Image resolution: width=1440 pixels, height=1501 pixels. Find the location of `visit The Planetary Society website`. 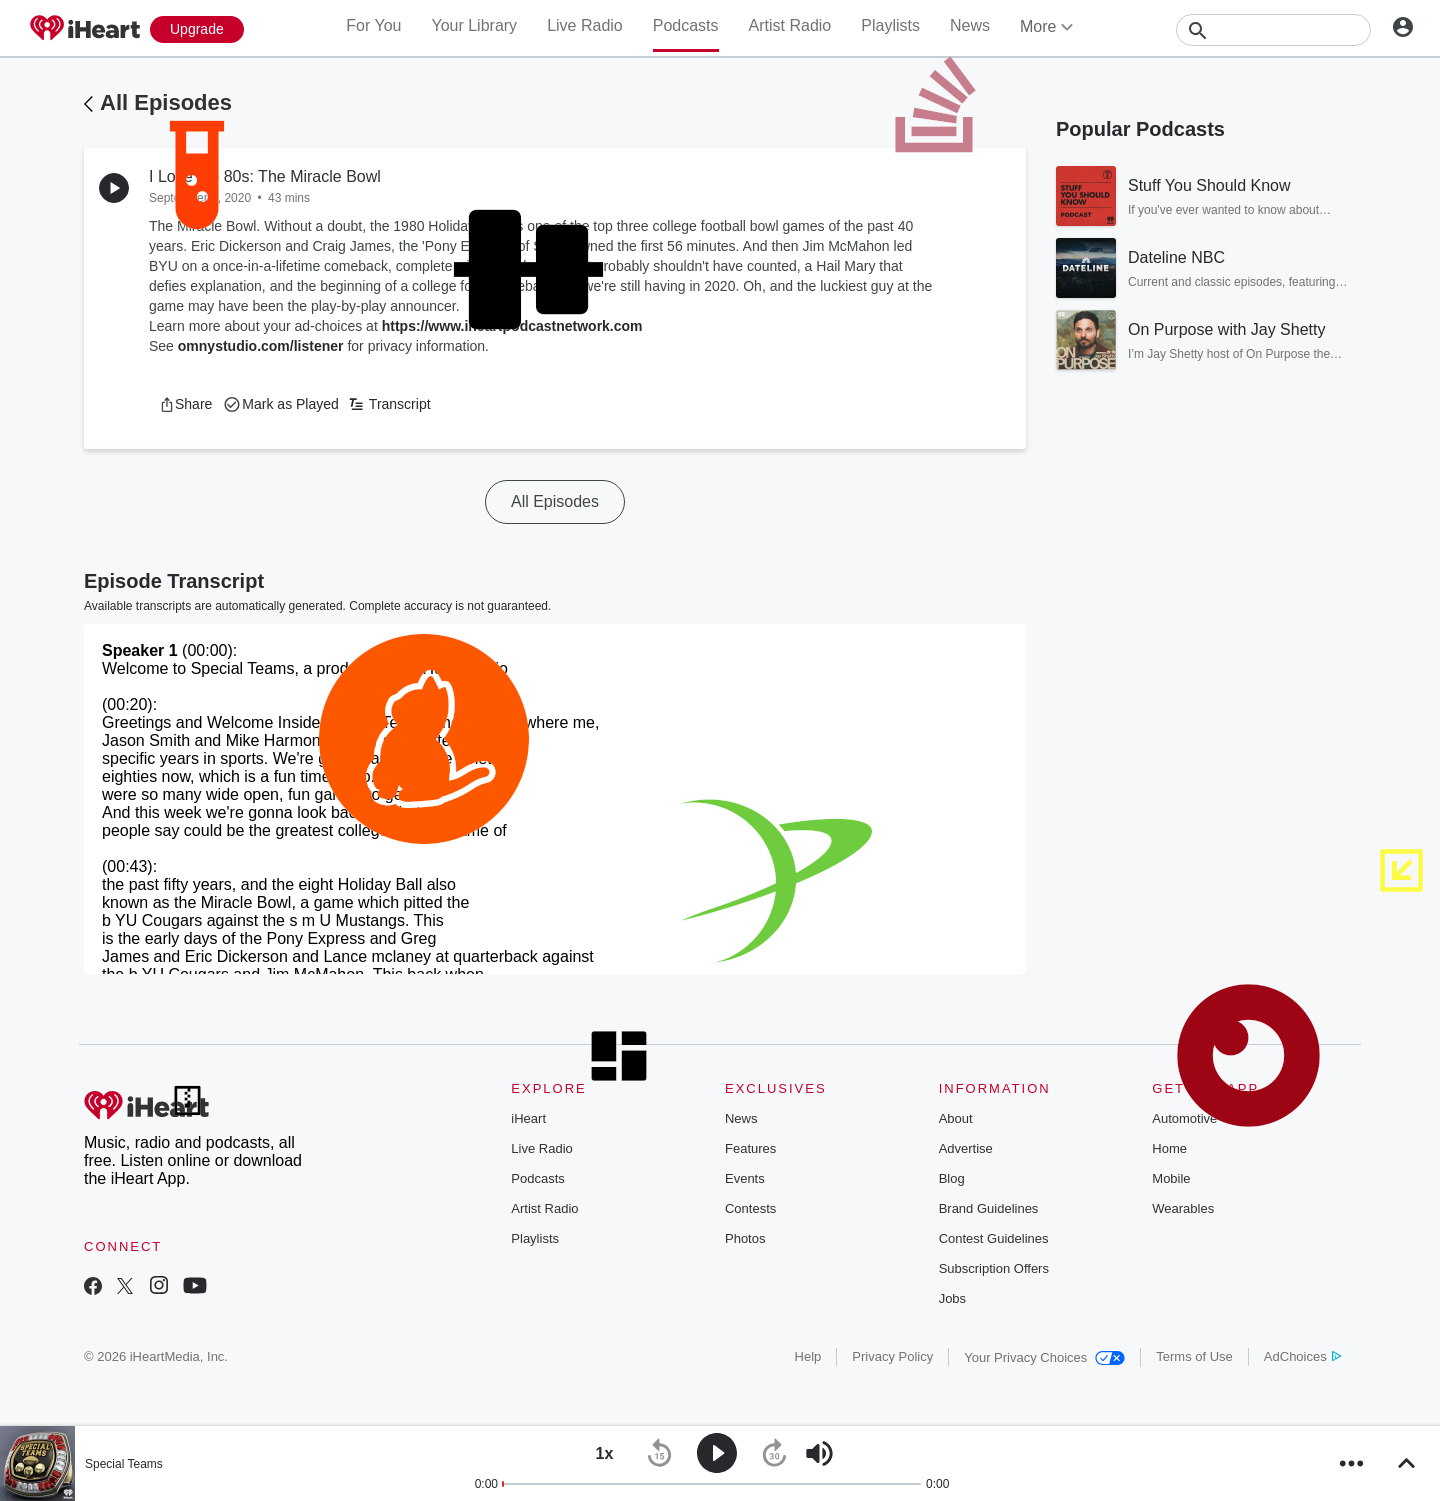

visit The Planetary Society website is located at coordinates (776, 881).